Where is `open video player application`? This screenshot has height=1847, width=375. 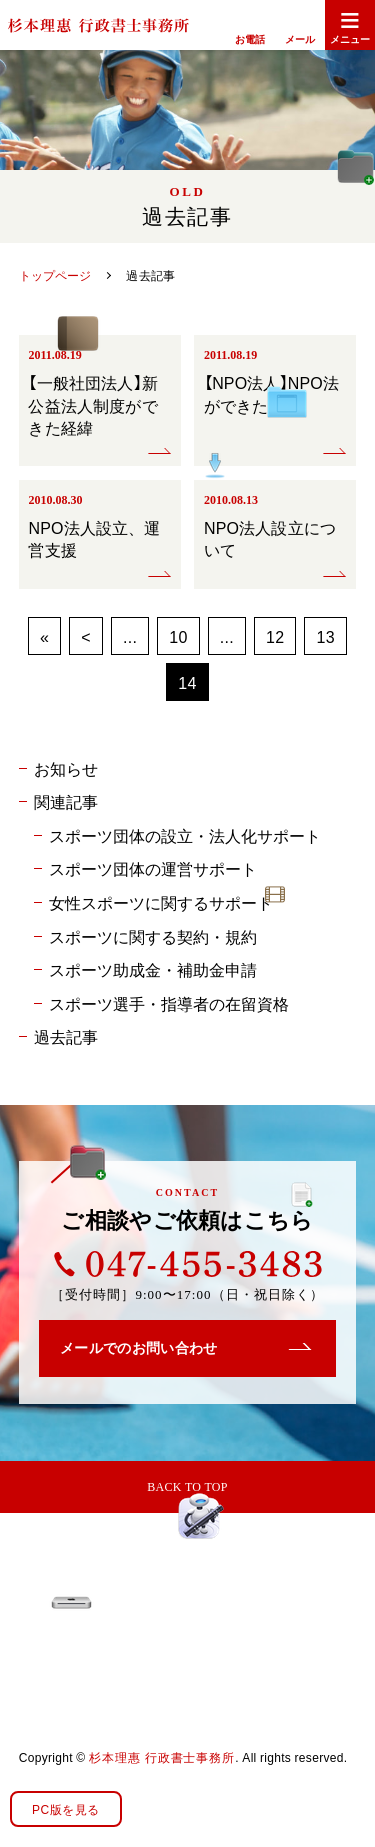 open video player application is located at coordinates (275, 895).